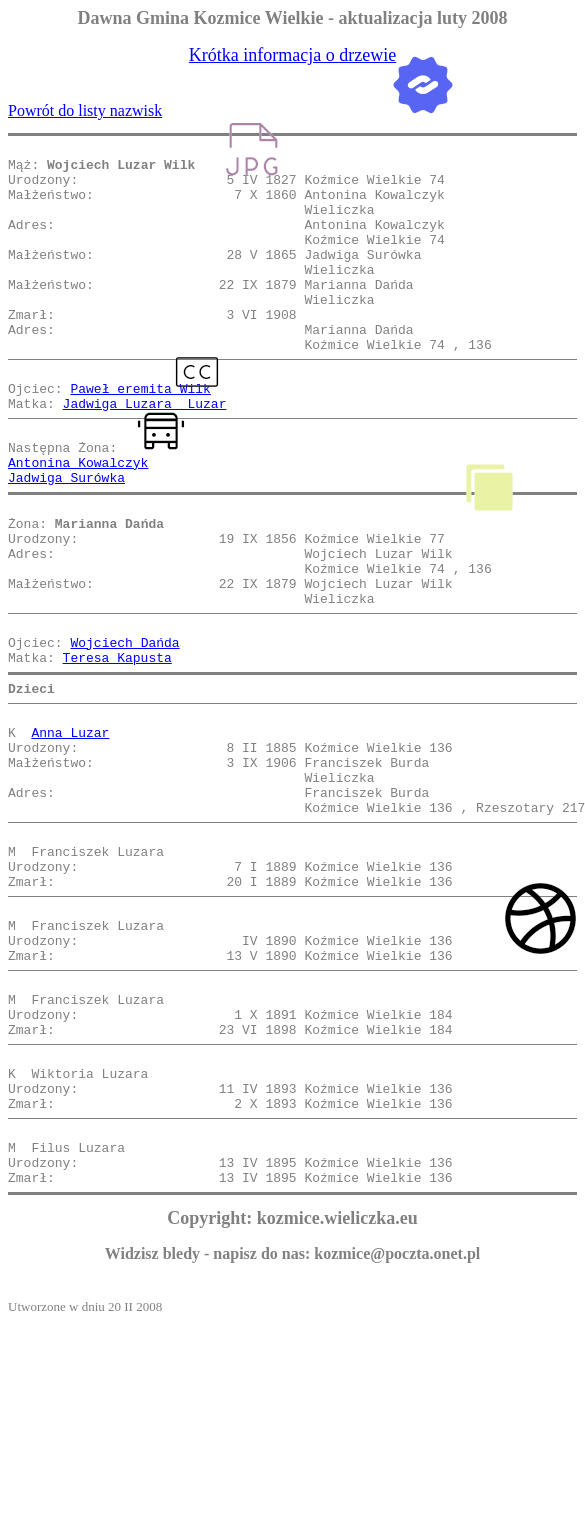  I want to click on view dribbble profile, so click(540, 918).